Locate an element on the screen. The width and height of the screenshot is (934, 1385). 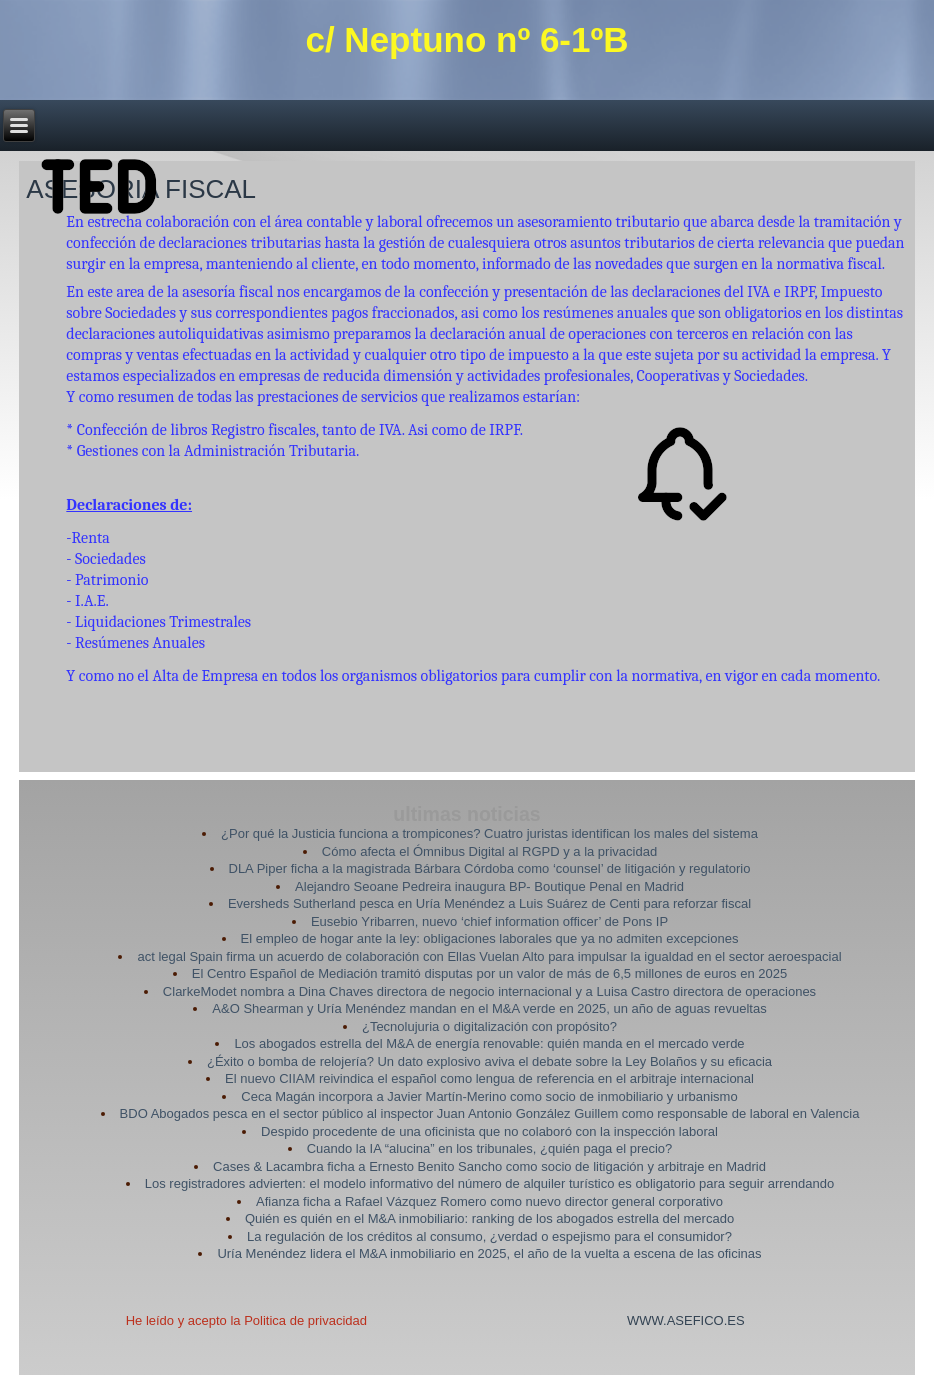
open the TED app or website is located at coordinates (101, 186).